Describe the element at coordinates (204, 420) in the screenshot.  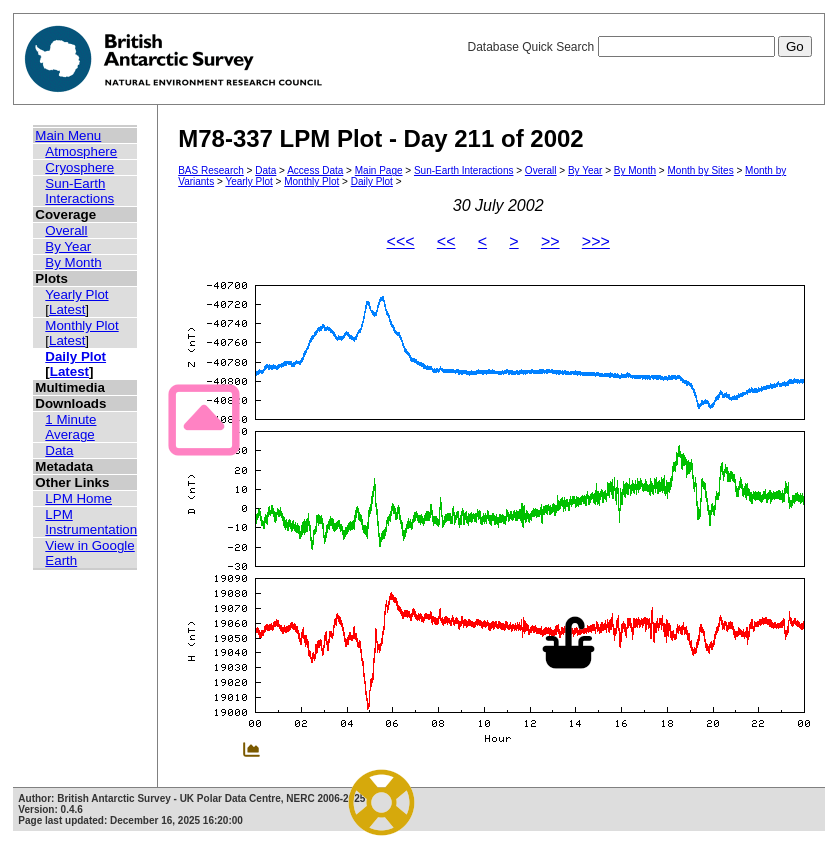
I see `expand or collapse a section upward` at that location.